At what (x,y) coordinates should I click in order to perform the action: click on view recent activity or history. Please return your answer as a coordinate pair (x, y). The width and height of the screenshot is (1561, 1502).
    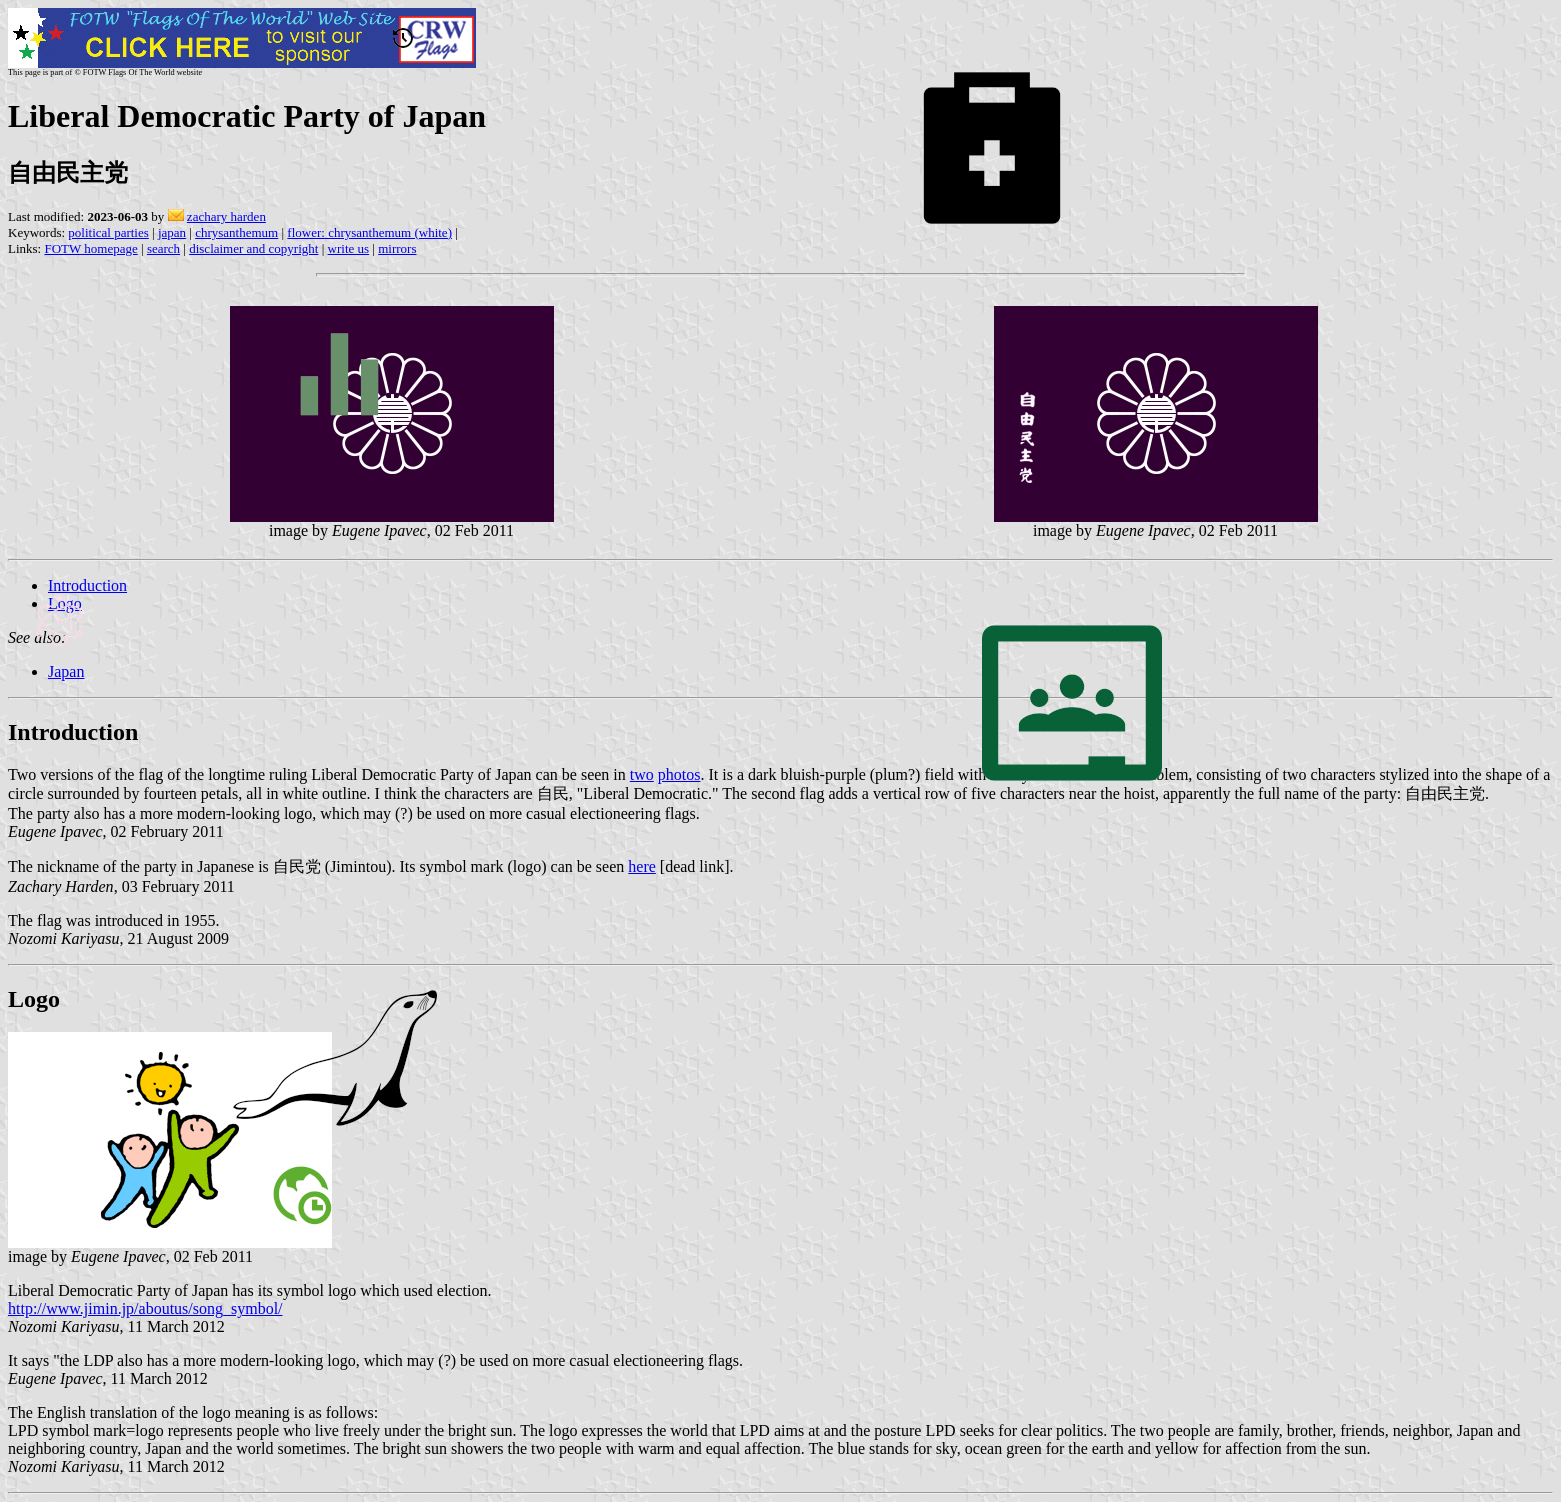
    Looking at the image, I should click on (403, 38).